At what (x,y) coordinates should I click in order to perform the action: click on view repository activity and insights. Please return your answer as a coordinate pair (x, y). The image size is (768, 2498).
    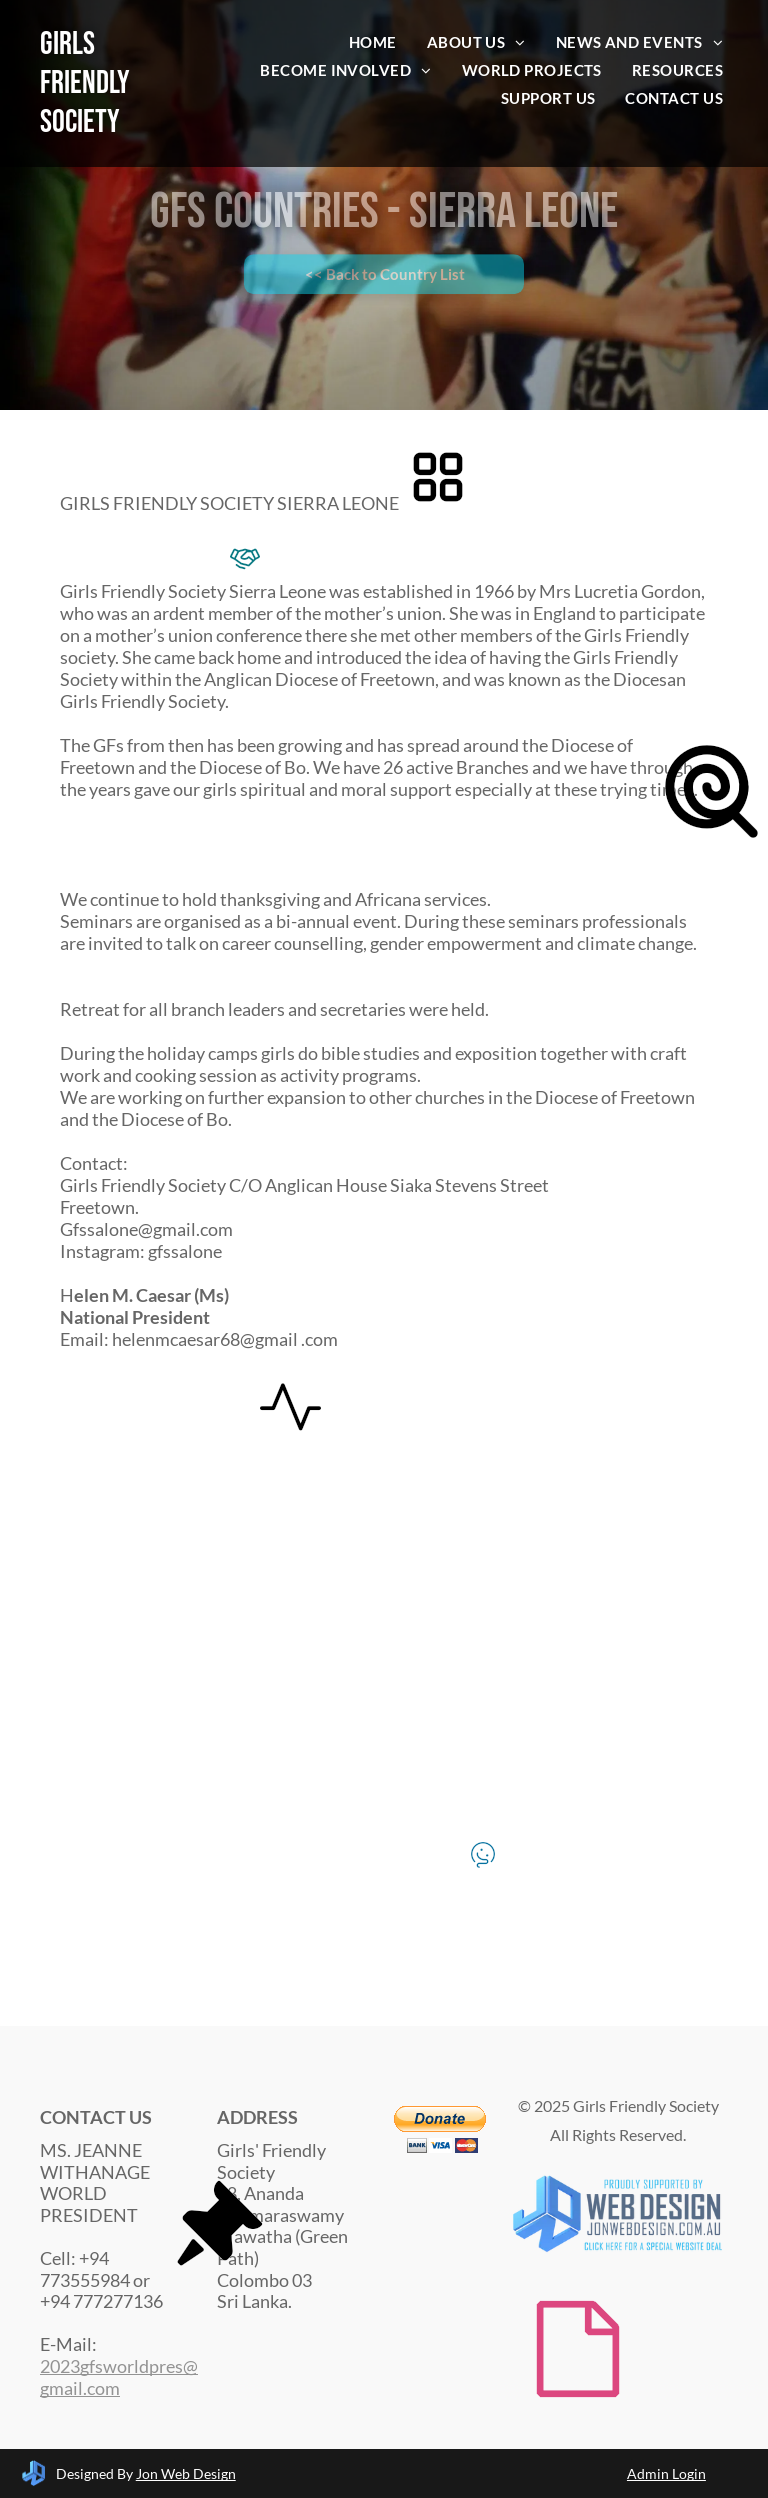
    Looking at the image, I should click on (290, 1407).